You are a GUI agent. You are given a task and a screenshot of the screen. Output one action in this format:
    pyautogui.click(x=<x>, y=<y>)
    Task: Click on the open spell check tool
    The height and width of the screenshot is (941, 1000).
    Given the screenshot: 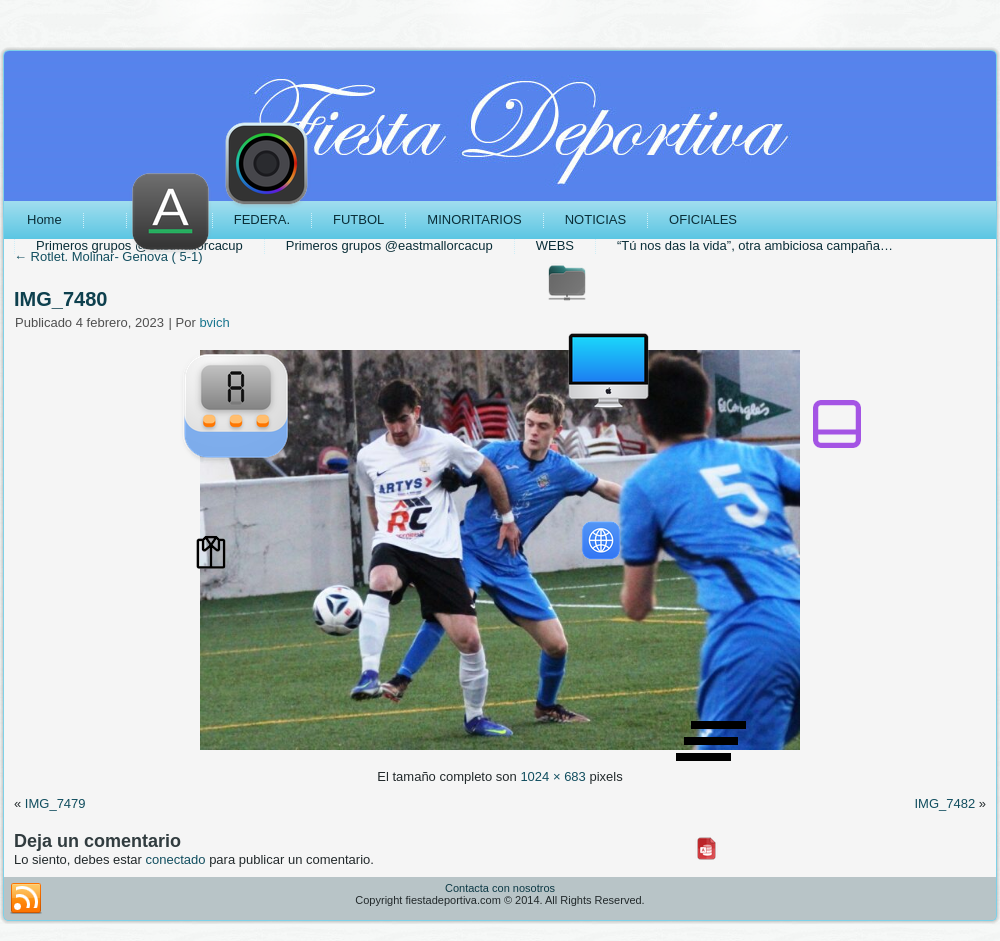 What is the action you would take?
    pyautogui.click(x=170, y=211)
    